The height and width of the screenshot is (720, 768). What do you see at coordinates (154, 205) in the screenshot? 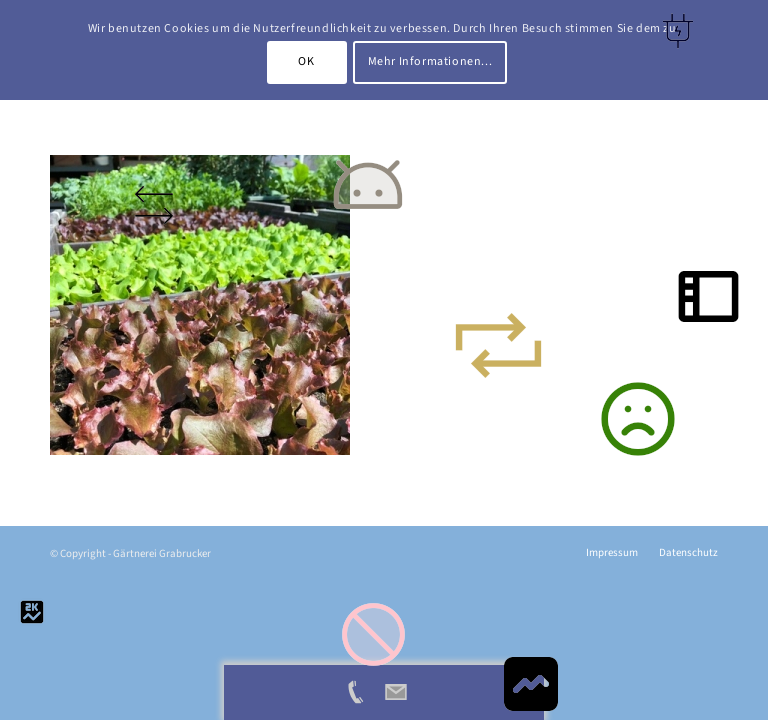
I see `swap or exchange items` at bounding box center [154, 205].